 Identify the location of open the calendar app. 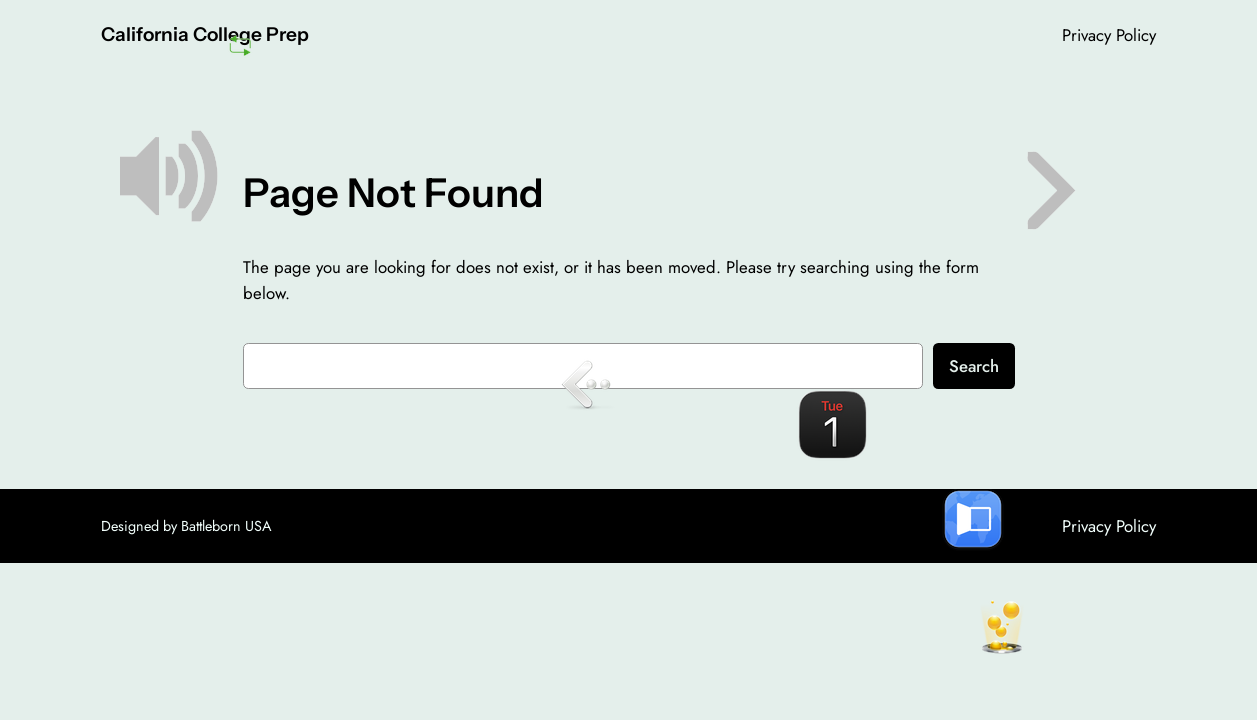
(832, 424).